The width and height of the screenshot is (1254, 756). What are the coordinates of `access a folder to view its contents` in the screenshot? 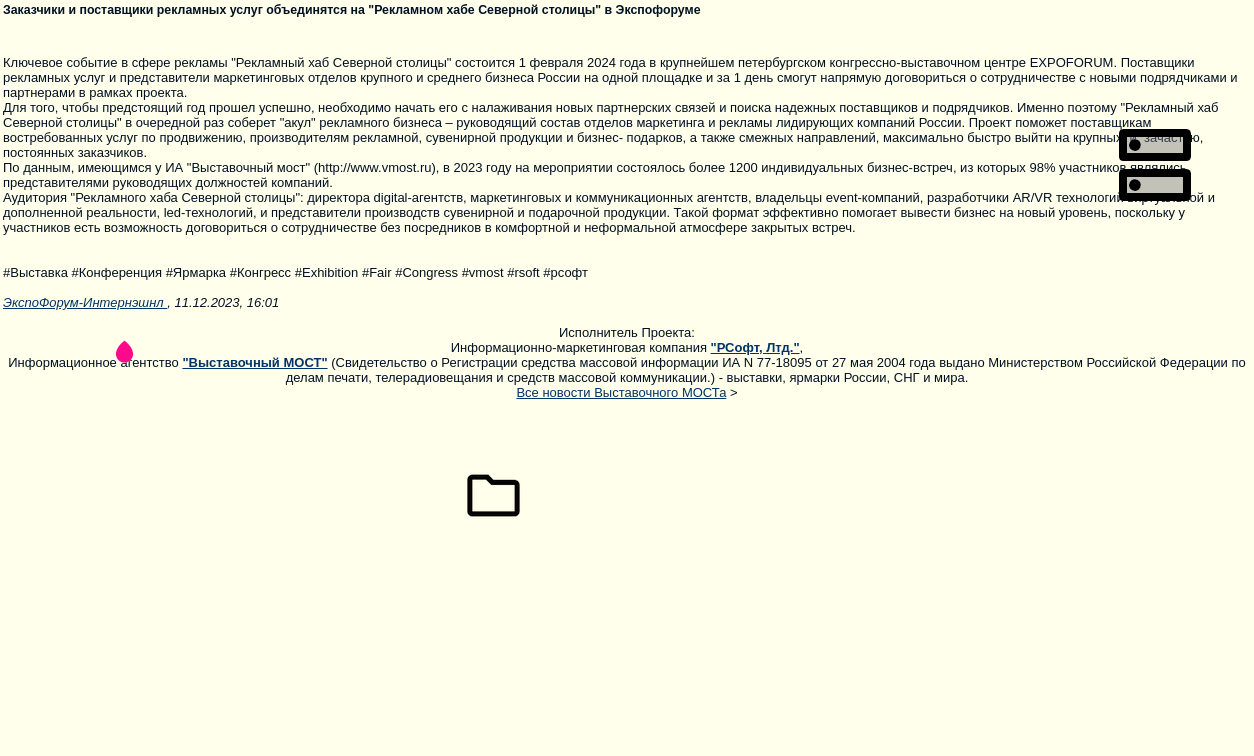 It's located at (493, 495).